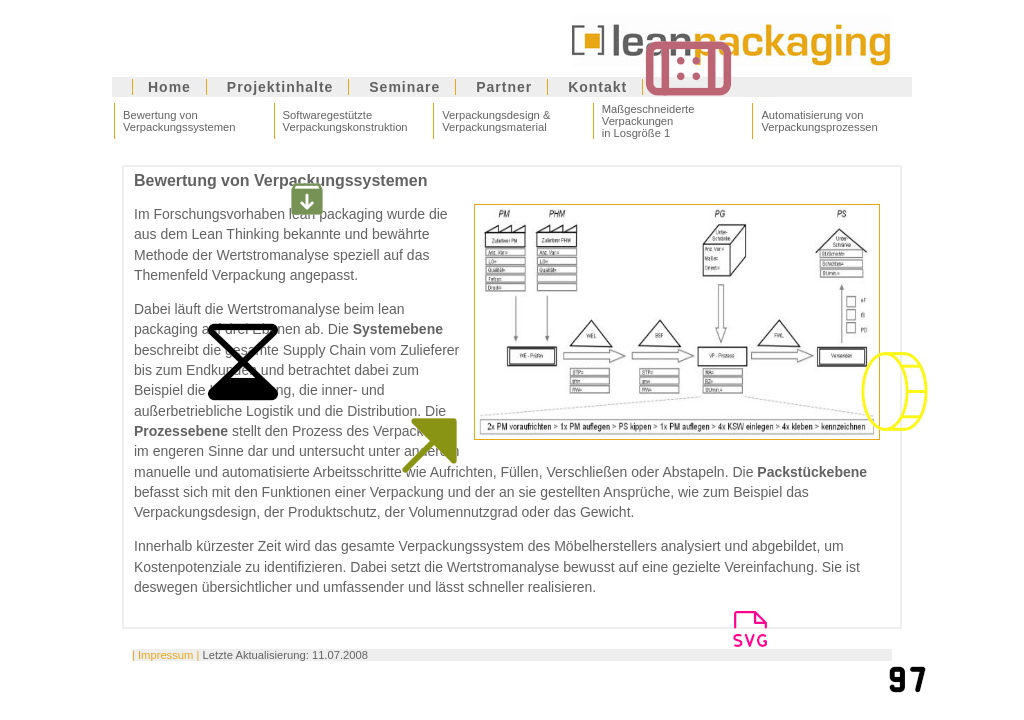 This screenshot has width=1024, height=720. What do you see at coordinates (307, 199) in the screenshot?
I see `download to storage or archive` at bounding box center [307, 199].